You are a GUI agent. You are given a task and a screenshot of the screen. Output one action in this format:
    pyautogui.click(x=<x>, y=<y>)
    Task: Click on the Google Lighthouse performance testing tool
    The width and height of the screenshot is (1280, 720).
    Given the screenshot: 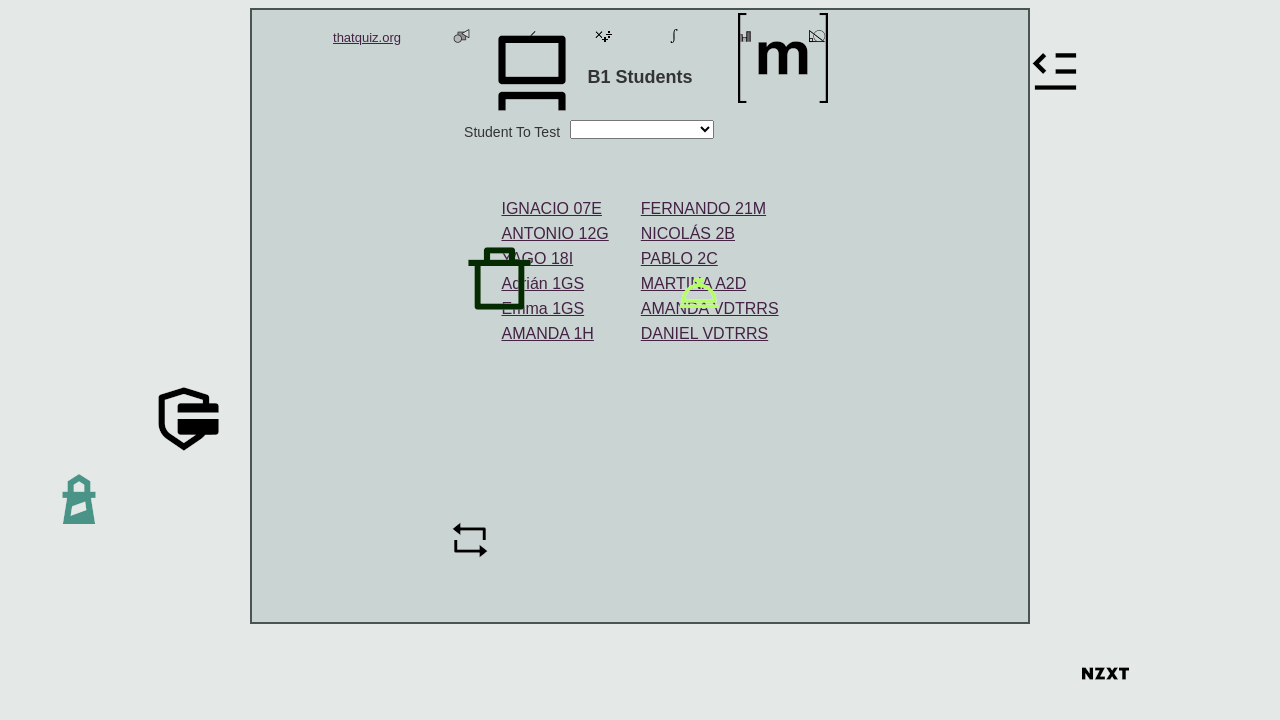 What is the action you would take?
    pyautogui.click(x=79, y=499)
    